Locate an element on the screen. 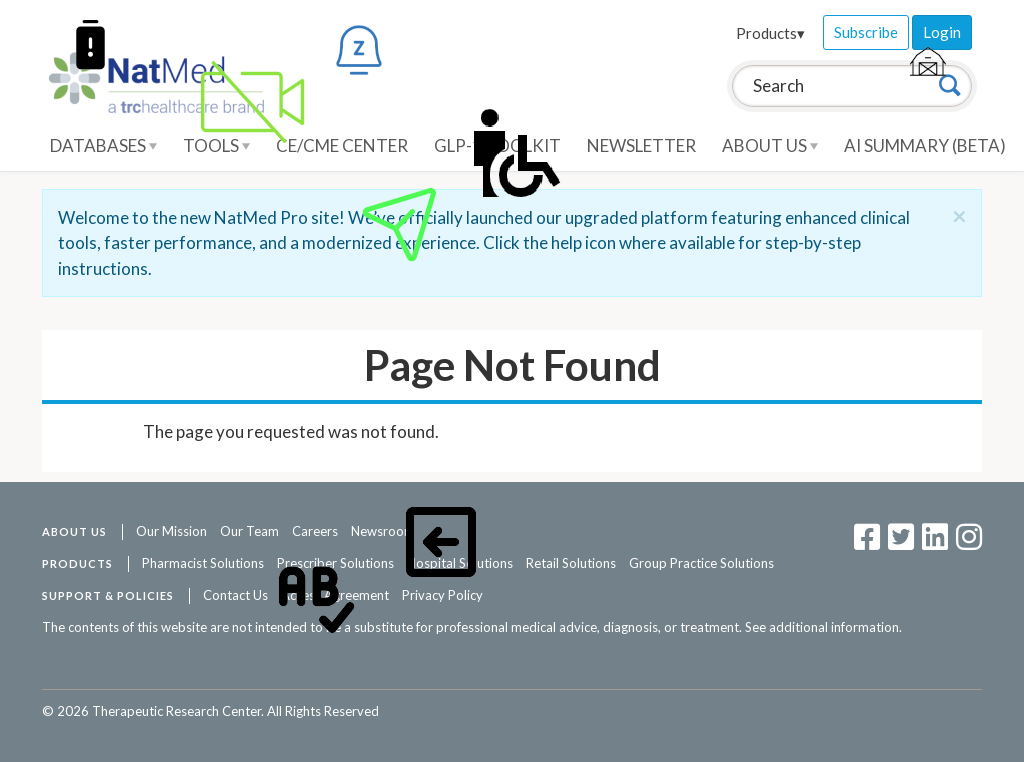 Image resolution: width=1024 pixels, height=762 pixels. turn off camera or disable video is located at coordinates (249, 102).